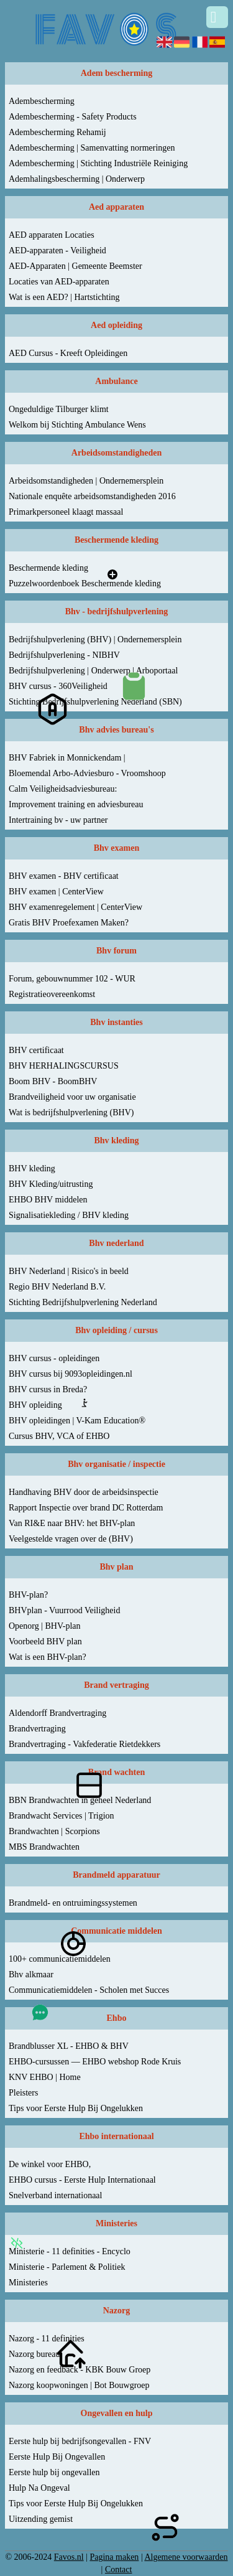 The height and width of the screenshot is (2576, 233). What do you see at coordinates (17, 2243) in the screenshot?
I see `code view disabled or unavailable` at bounding box center [17, 2243].